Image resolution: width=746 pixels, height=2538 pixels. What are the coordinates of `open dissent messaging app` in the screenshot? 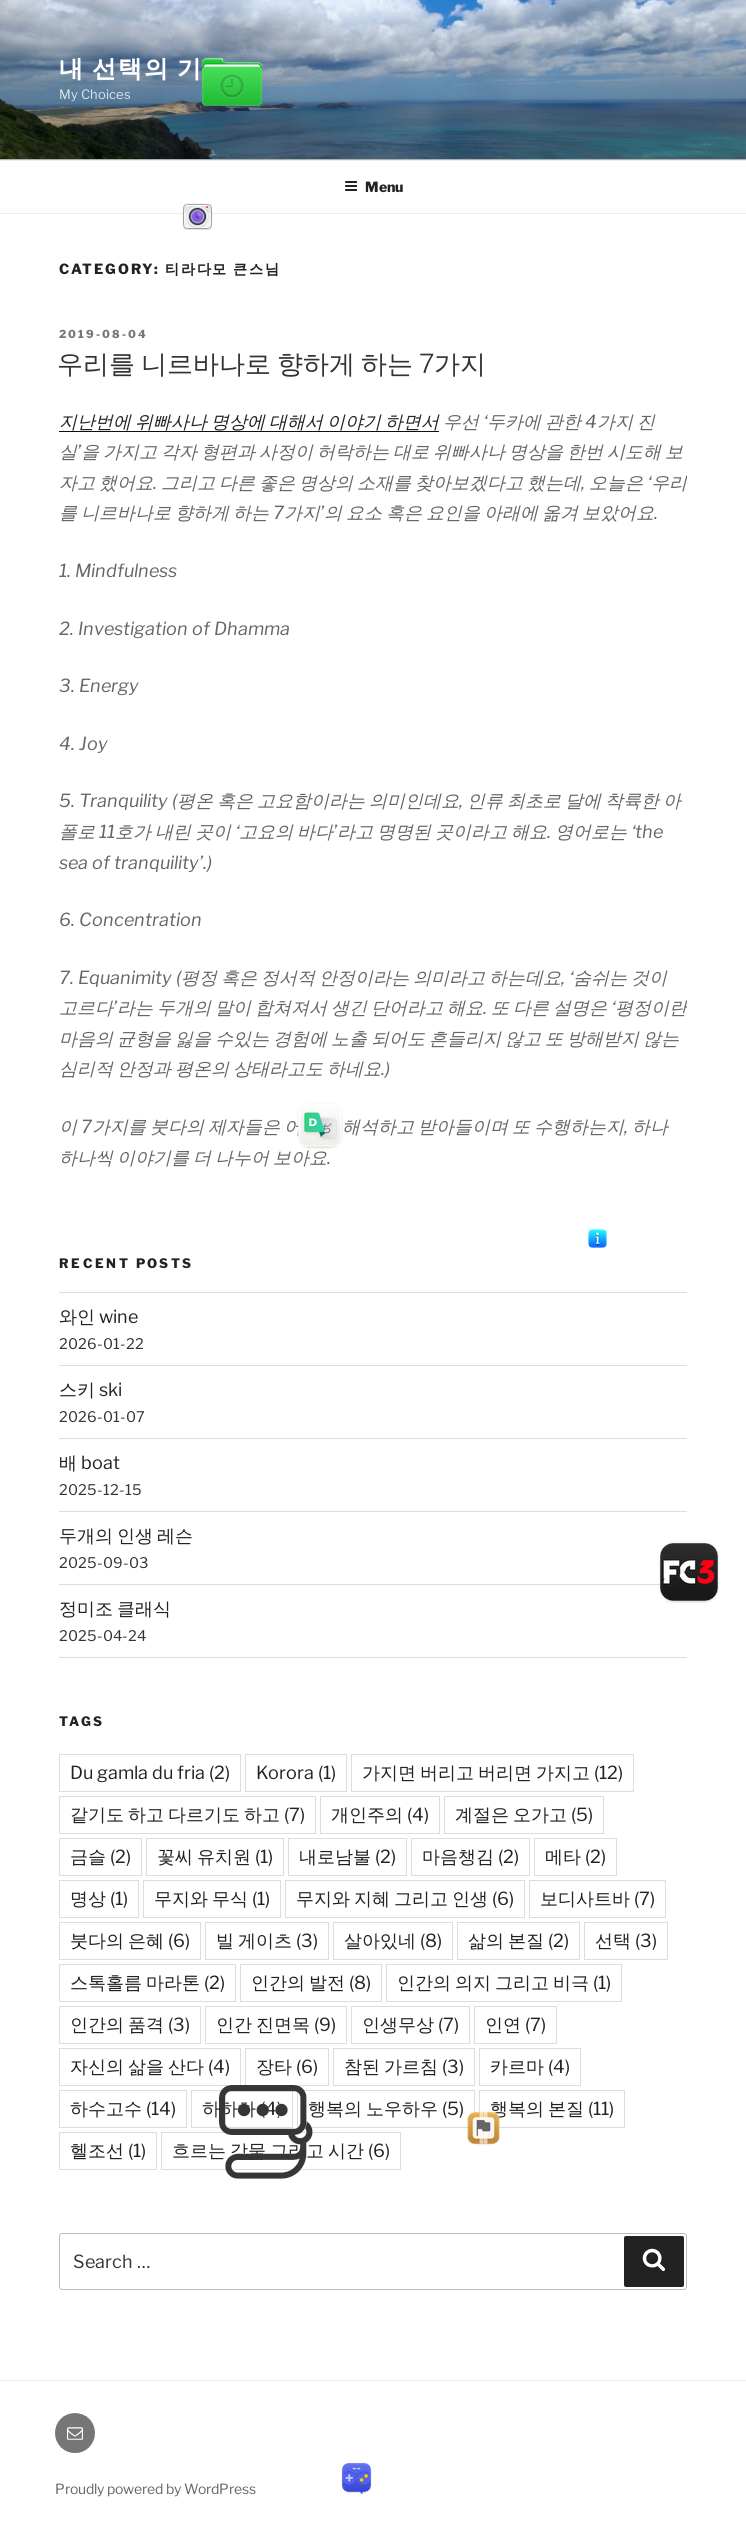 It's located at (356, 2477).